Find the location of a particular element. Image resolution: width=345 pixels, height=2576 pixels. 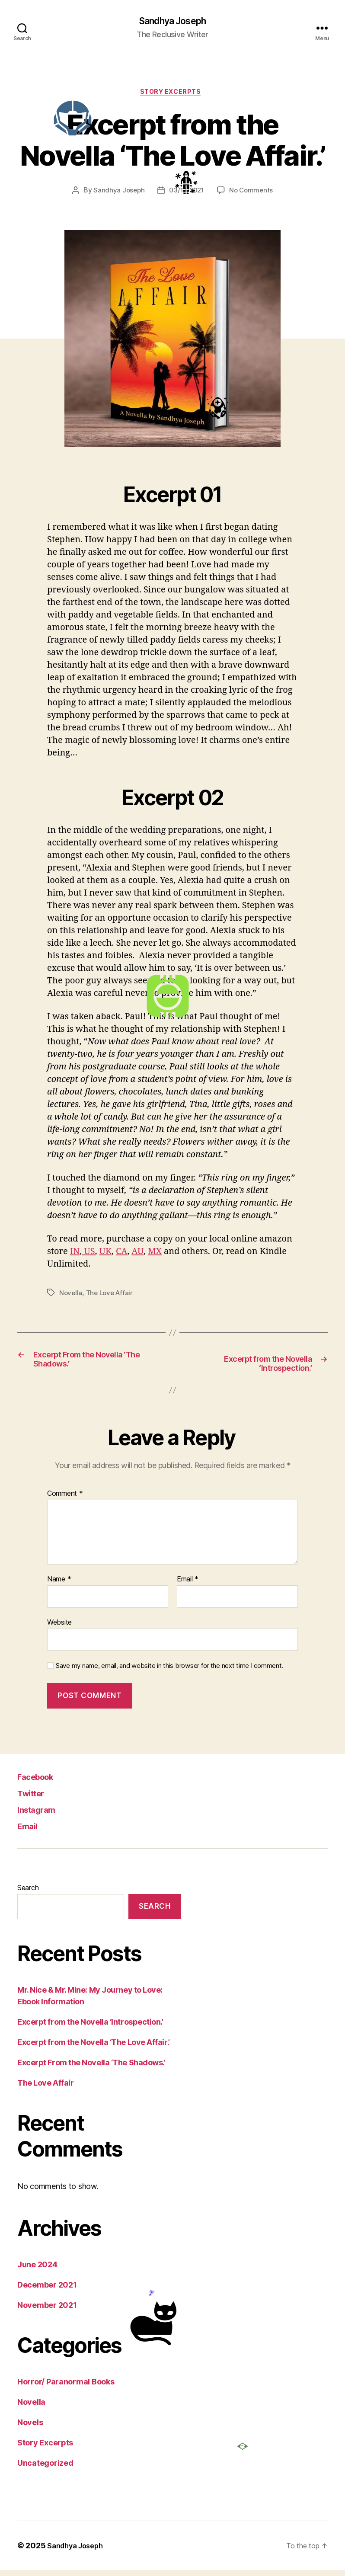

select brazilian portuguese language is located at coordinates (243, 2446).